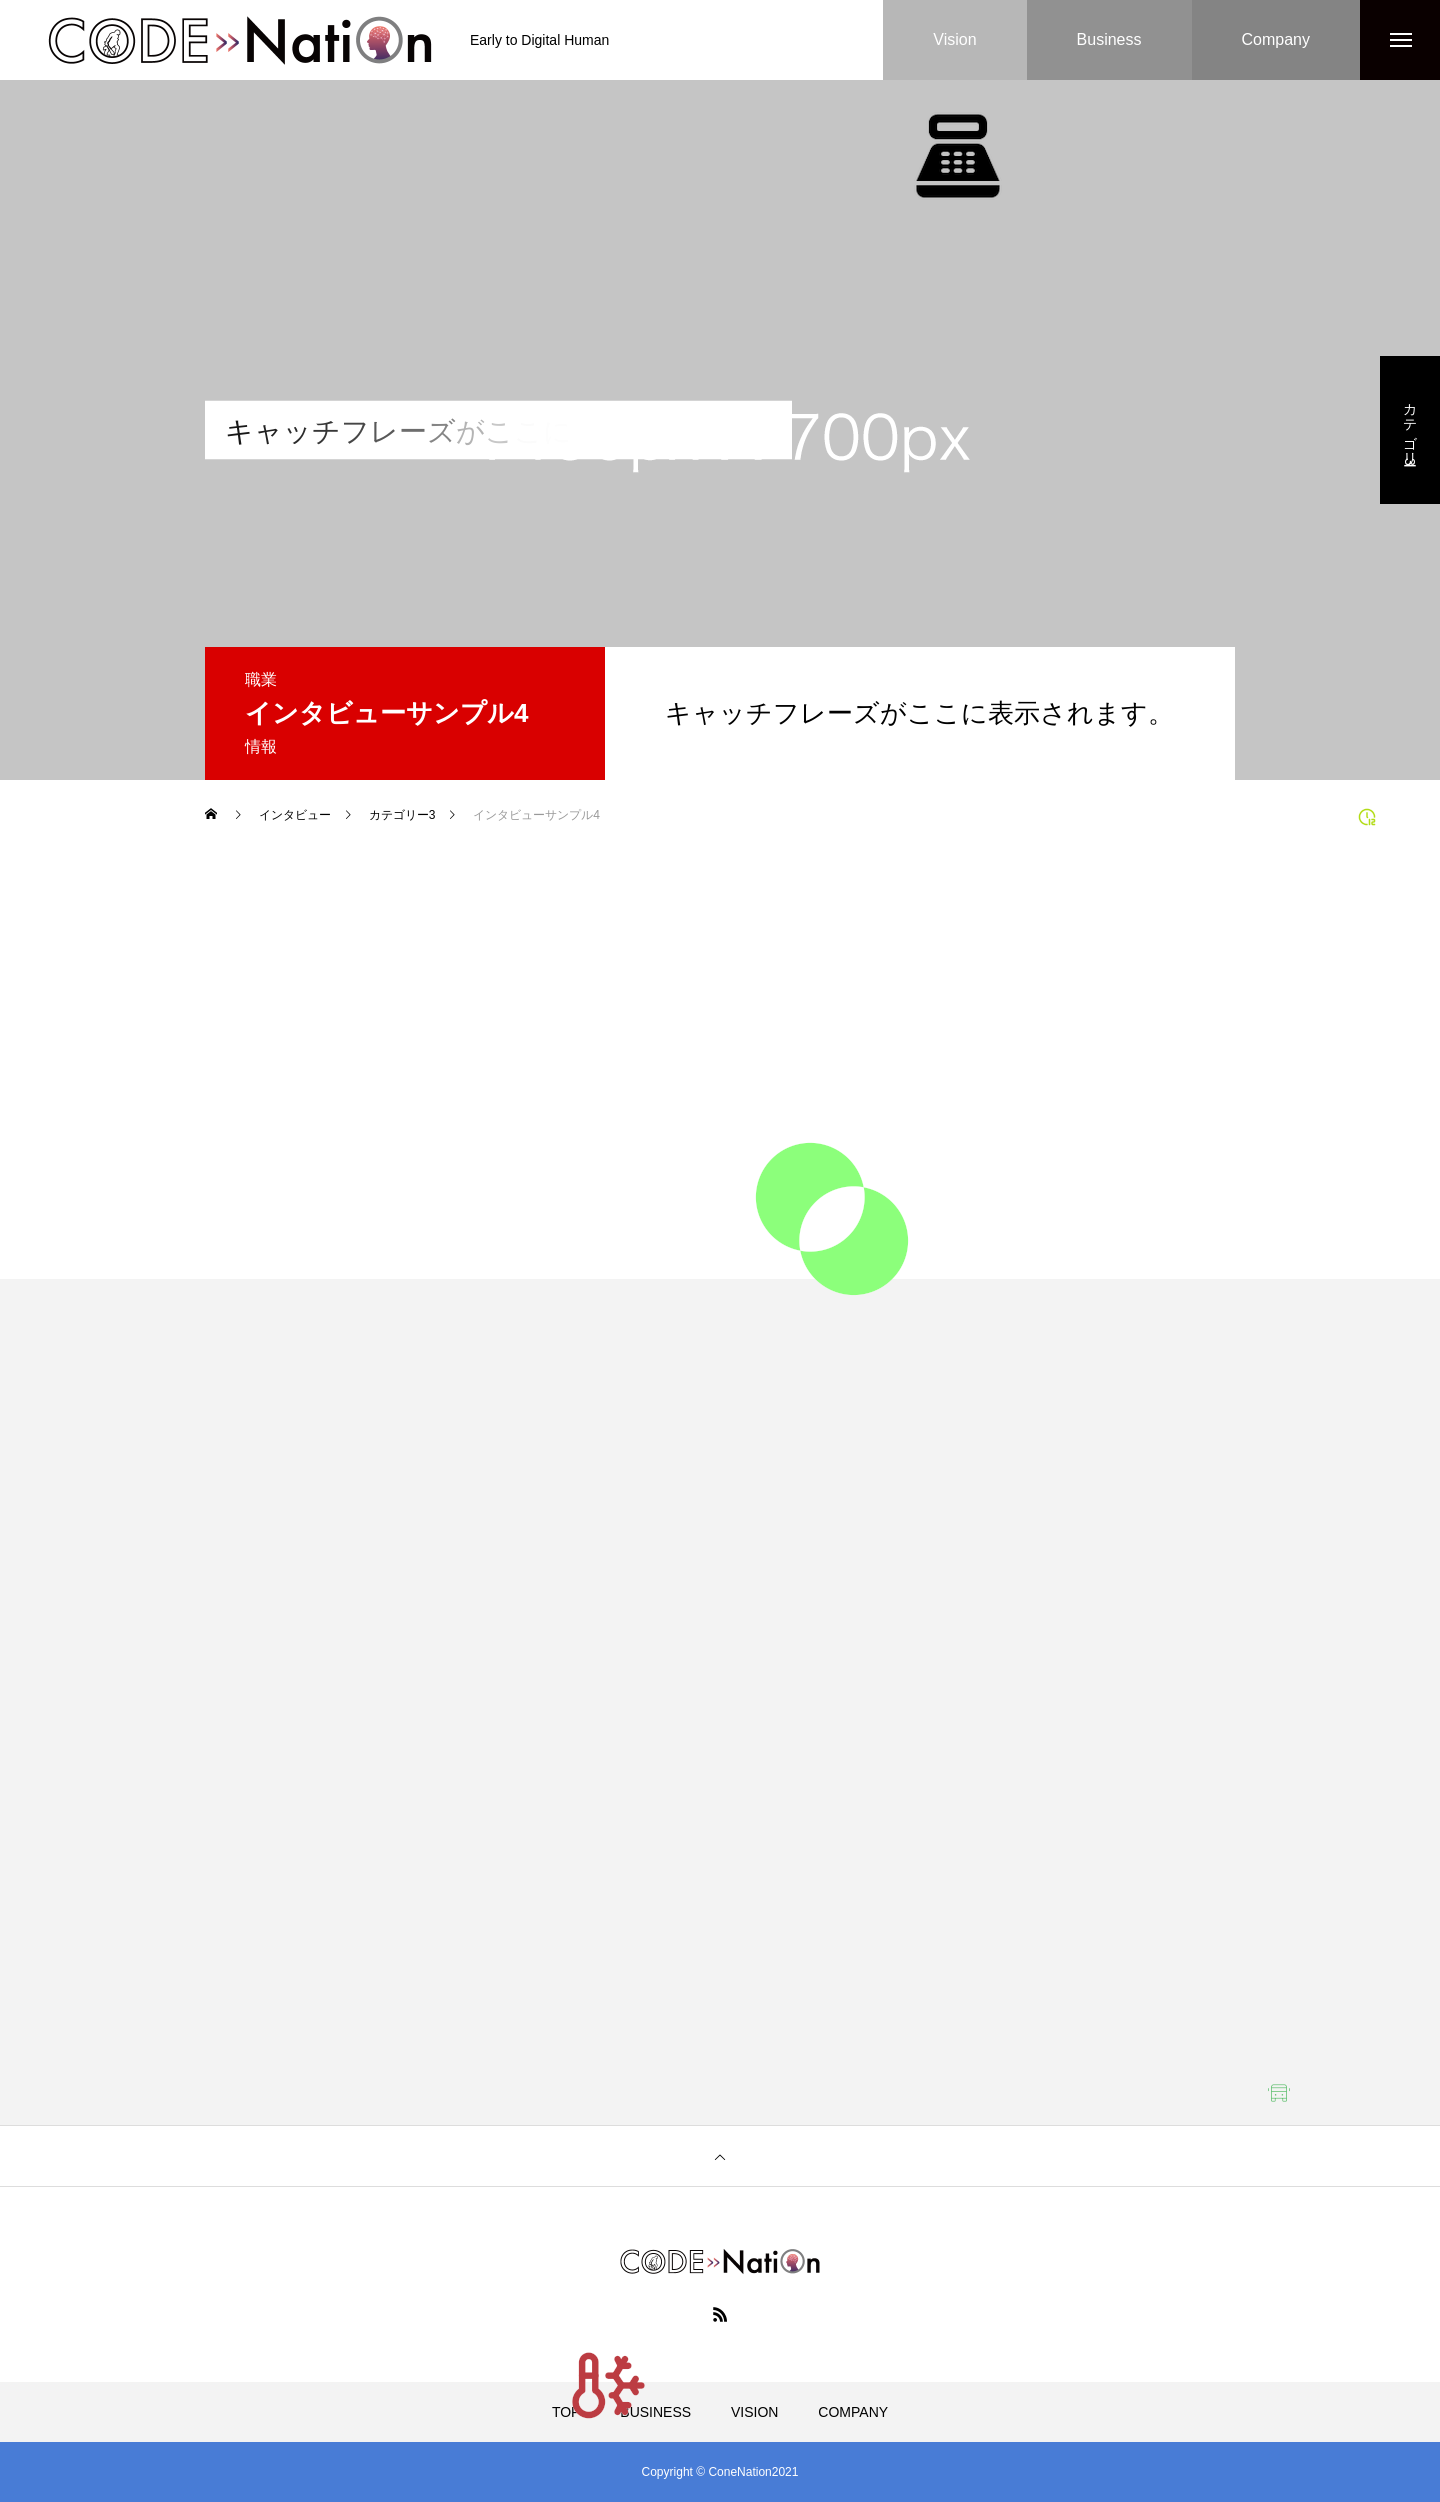 The height and width of the screenshot is (2502, 1440). I want to click on view time in 12-hour format, so click(1367, 817).